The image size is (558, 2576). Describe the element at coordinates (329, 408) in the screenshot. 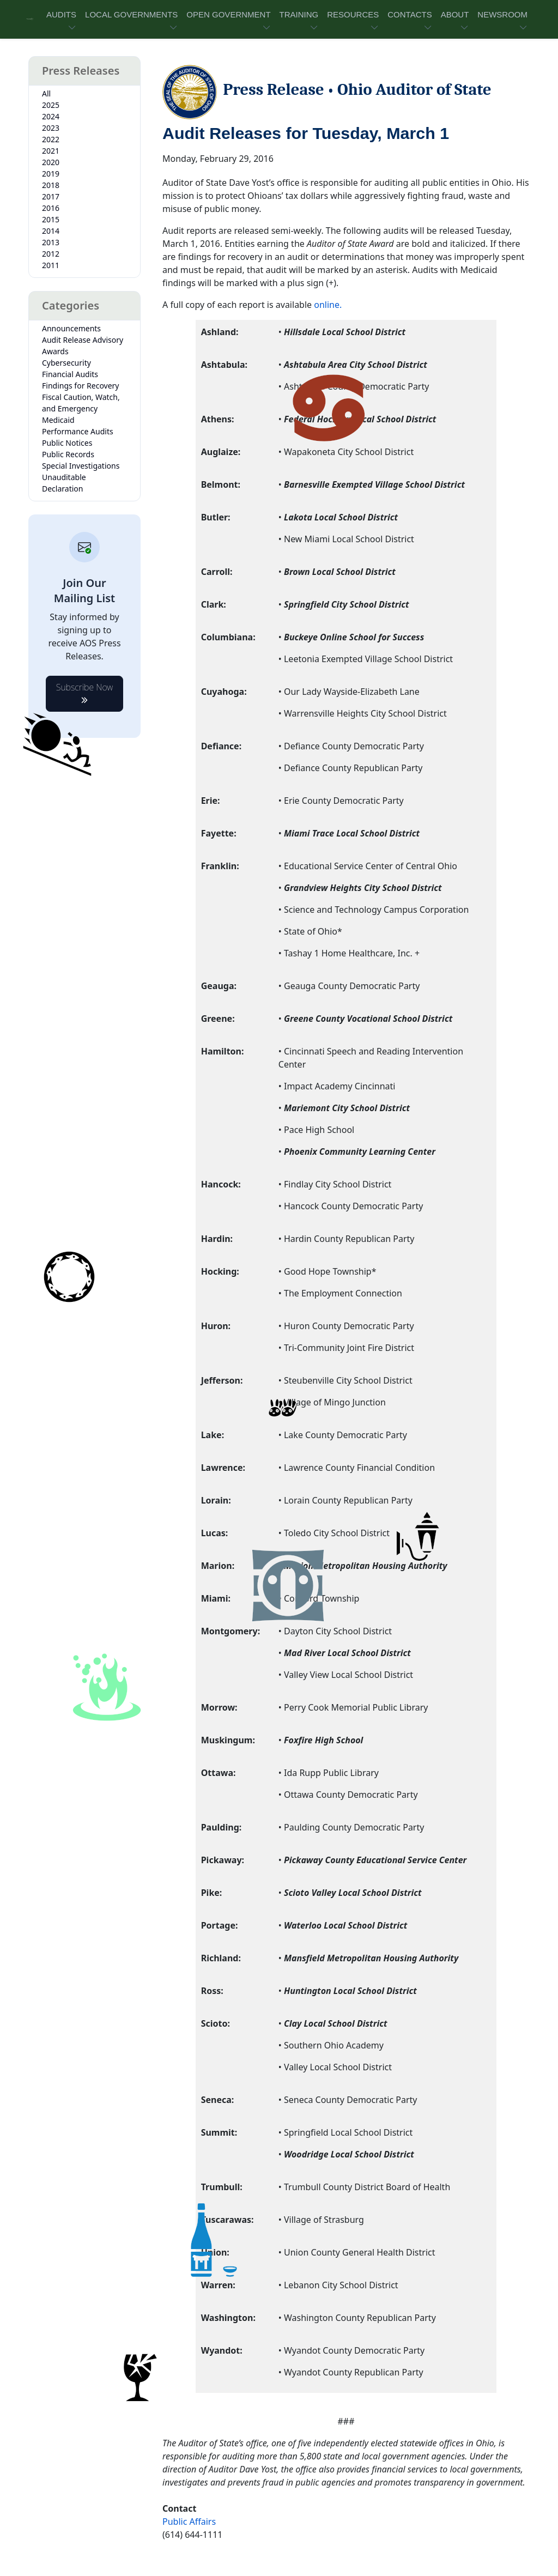

I see `view cancer zodiac sign information` at that location.